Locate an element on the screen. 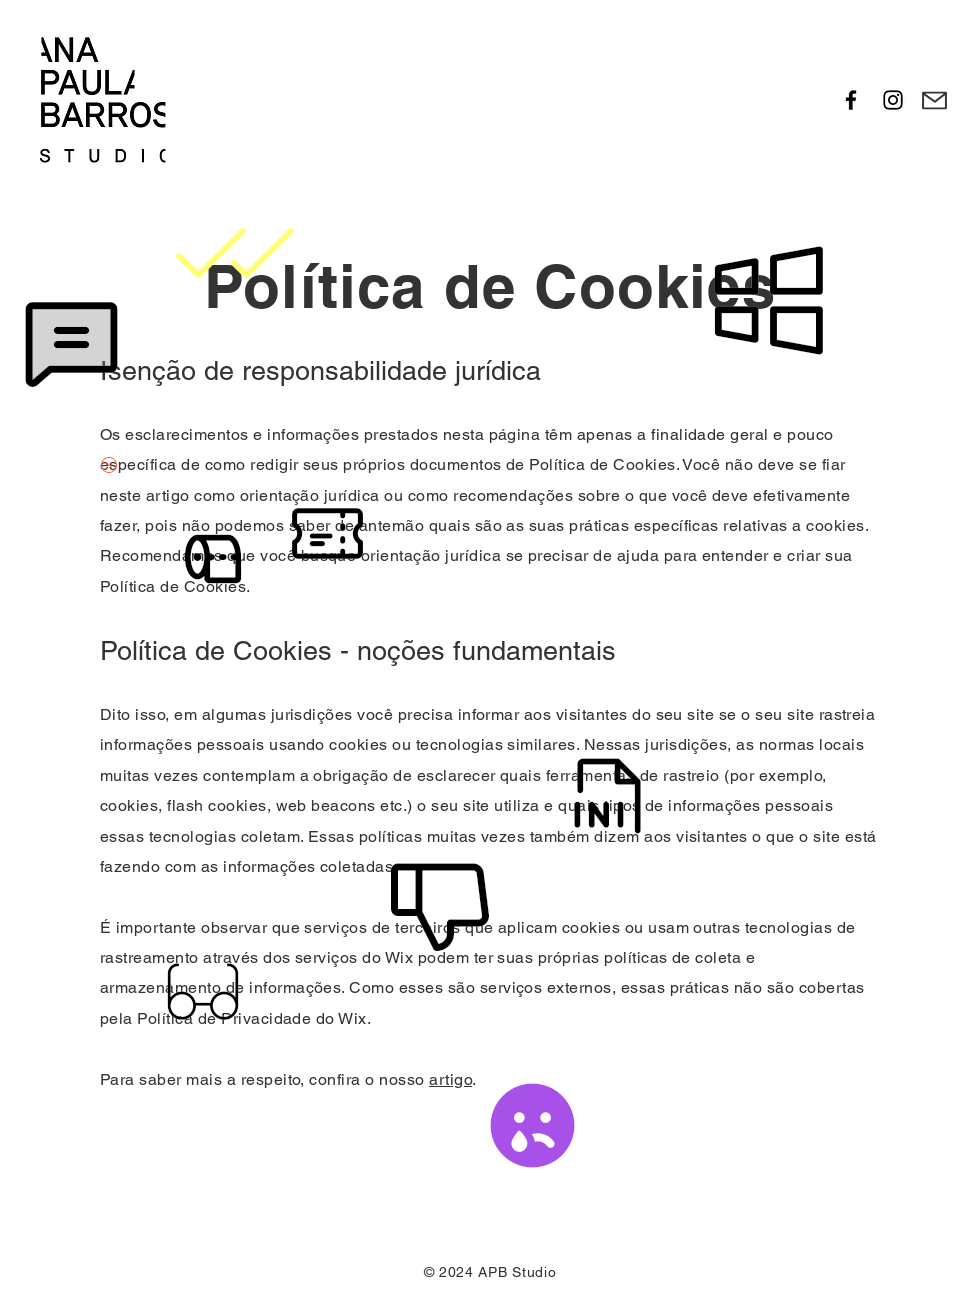 The width and height of the screenshot is (980, 1305). open or view an INI configuration file is located at coordinates (609, 796).